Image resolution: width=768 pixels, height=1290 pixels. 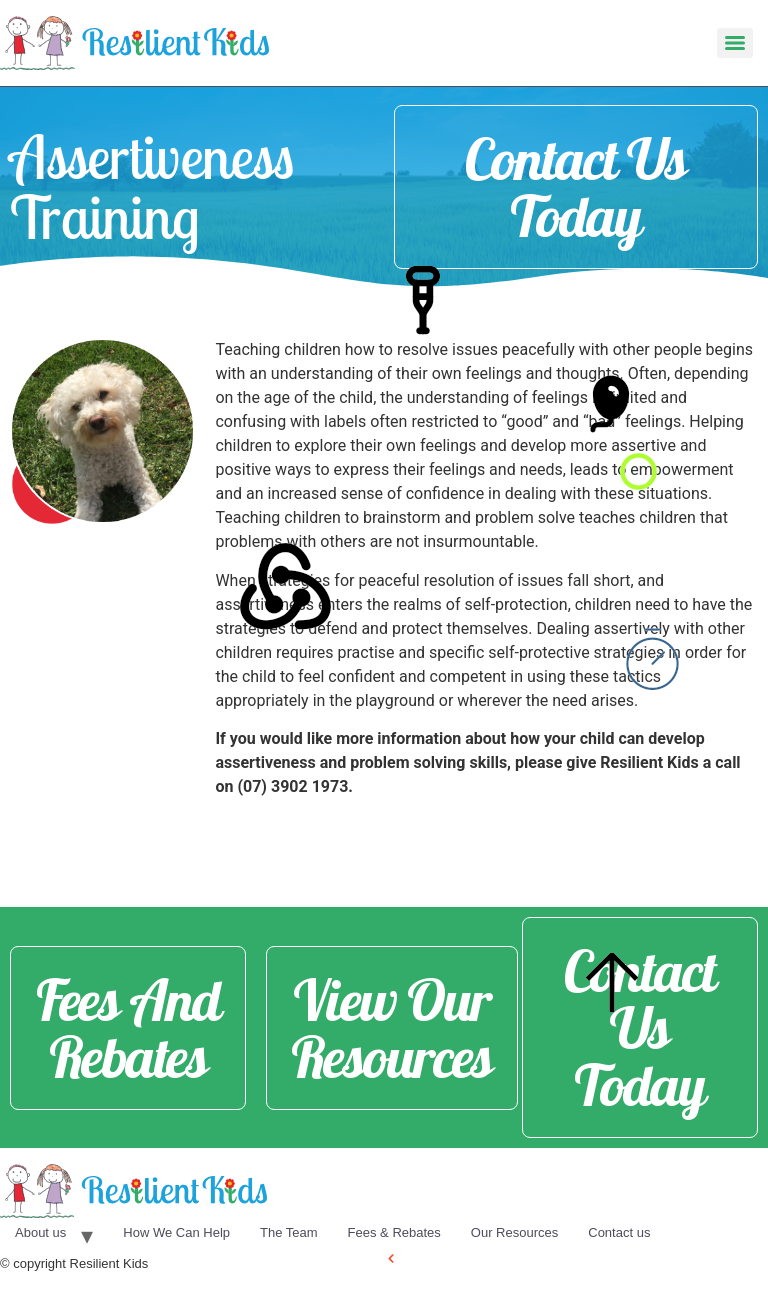 What do you see at coordinates (285, 588) in the screenshot?
I see `redux state management library logo` at bounding box center [285, 588].